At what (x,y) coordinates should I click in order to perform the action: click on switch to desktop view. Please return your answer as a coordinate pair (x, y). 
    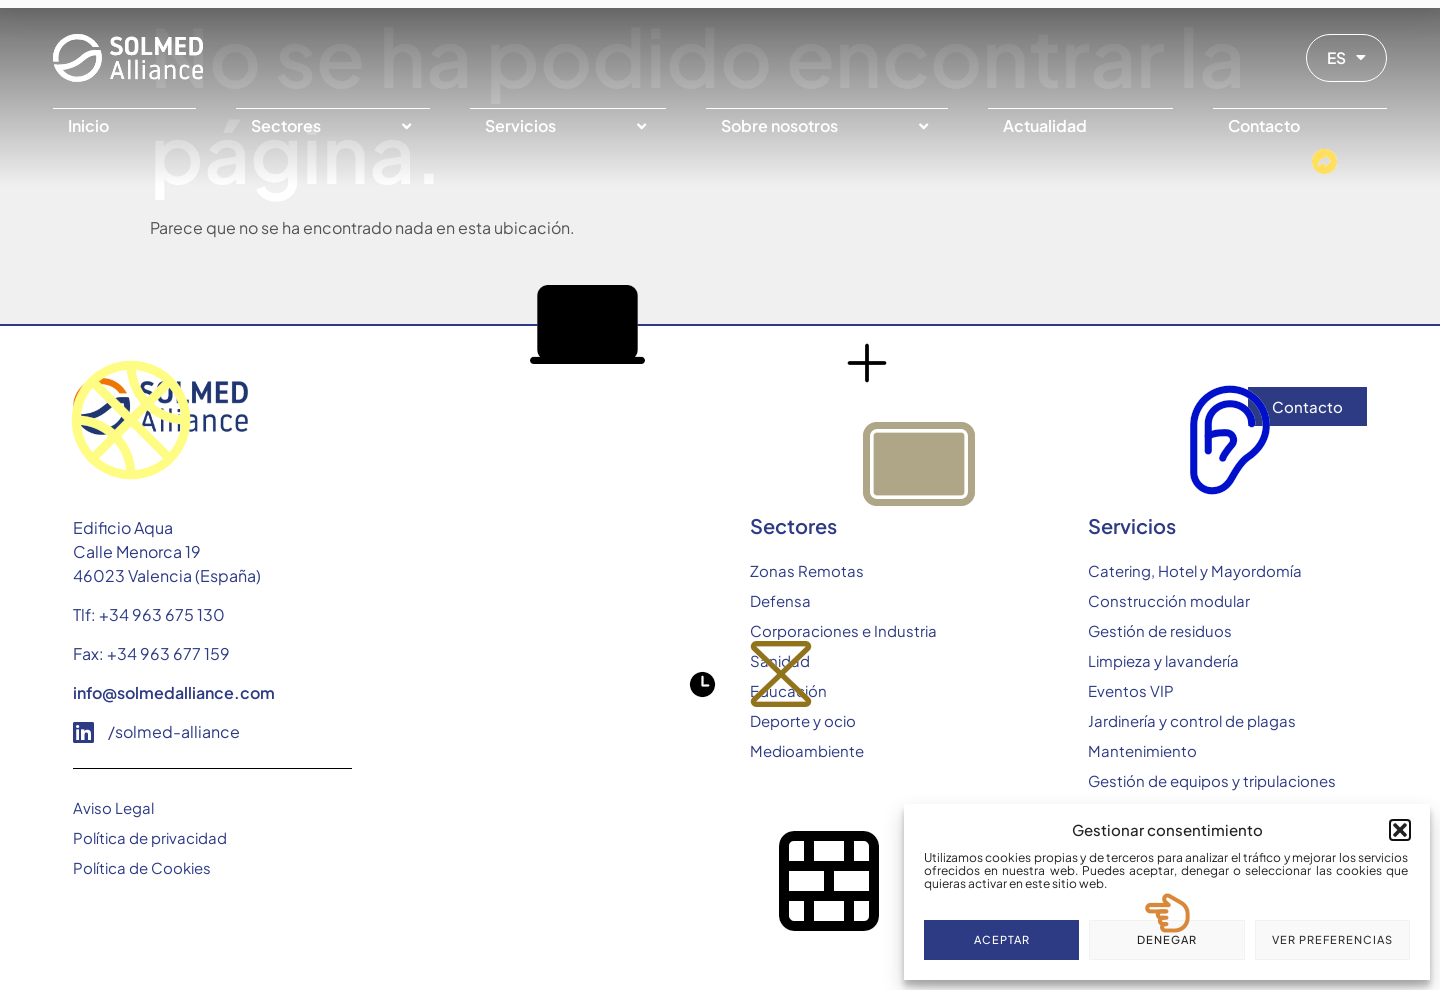
    Looking at the image, I should click on (587, 324).